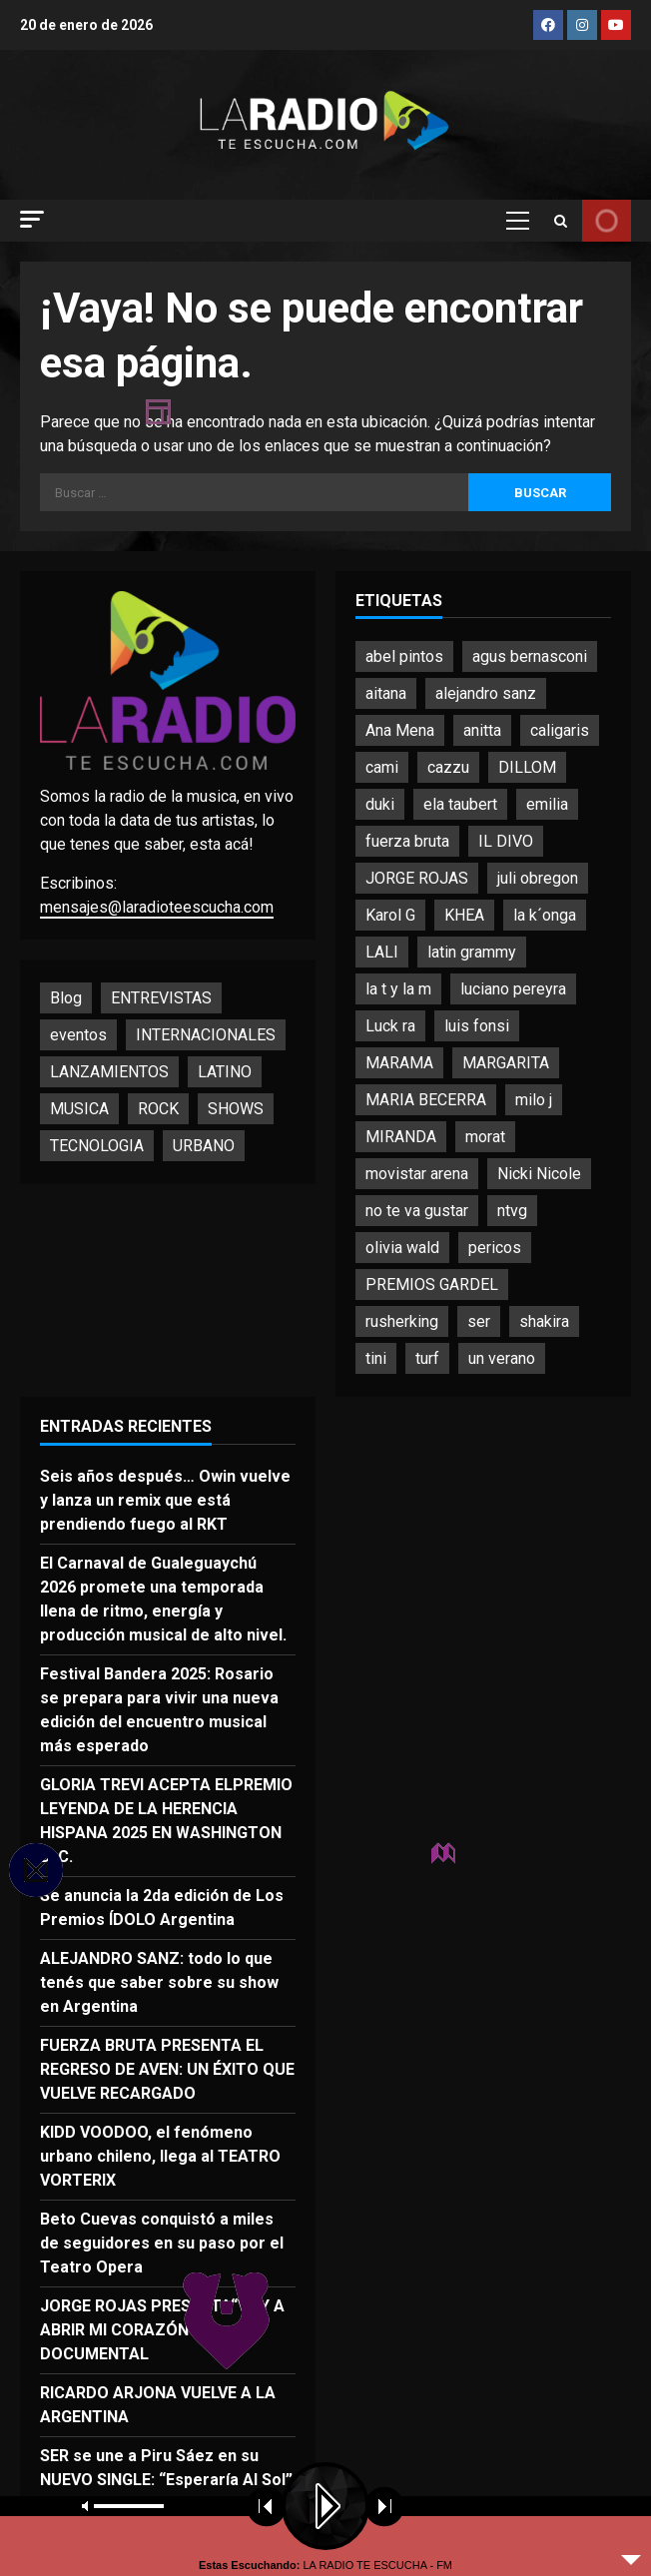  What do you see at coordinates (36, 1870) in the screenshot?
I see `open milanote app` at bounding box center [36, 1870].